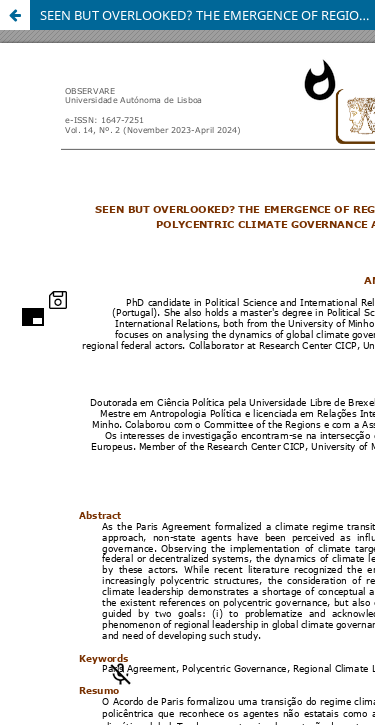 Image resolution: width=375 pixels, height=725 pixels. What do you see at coordinates (58, 300) in the screenshot?
I see `save current file or document` at bounding box center [58, 300].